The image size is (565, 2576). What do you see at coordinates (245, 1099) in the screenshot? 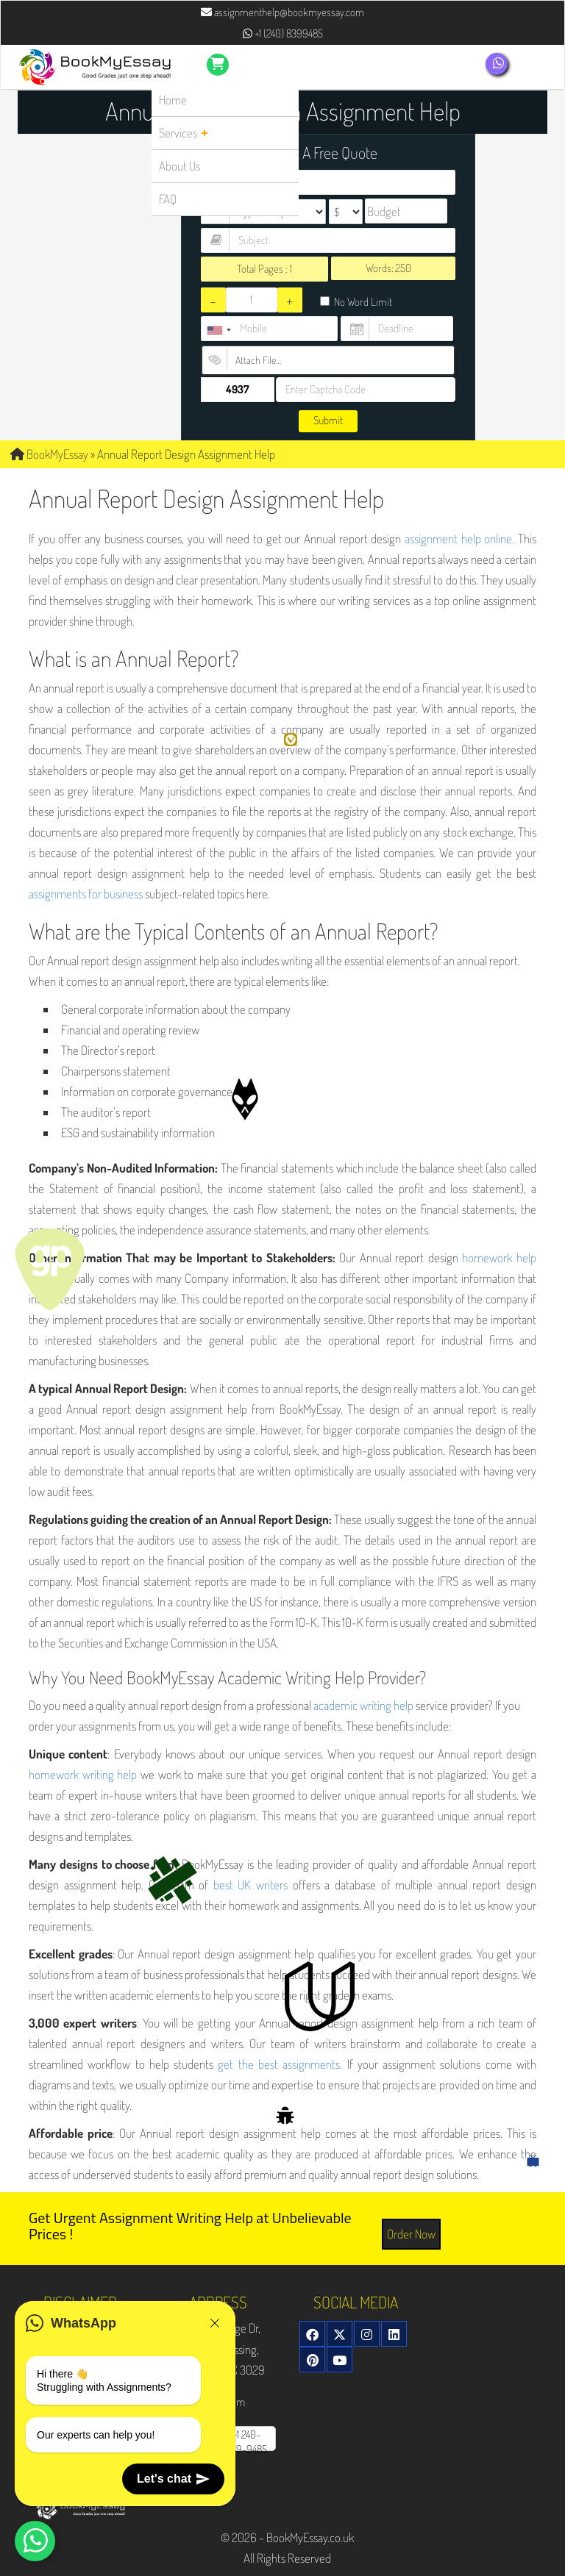
I see `open foobar2000 audio player` at bounding box center [245, 1099].